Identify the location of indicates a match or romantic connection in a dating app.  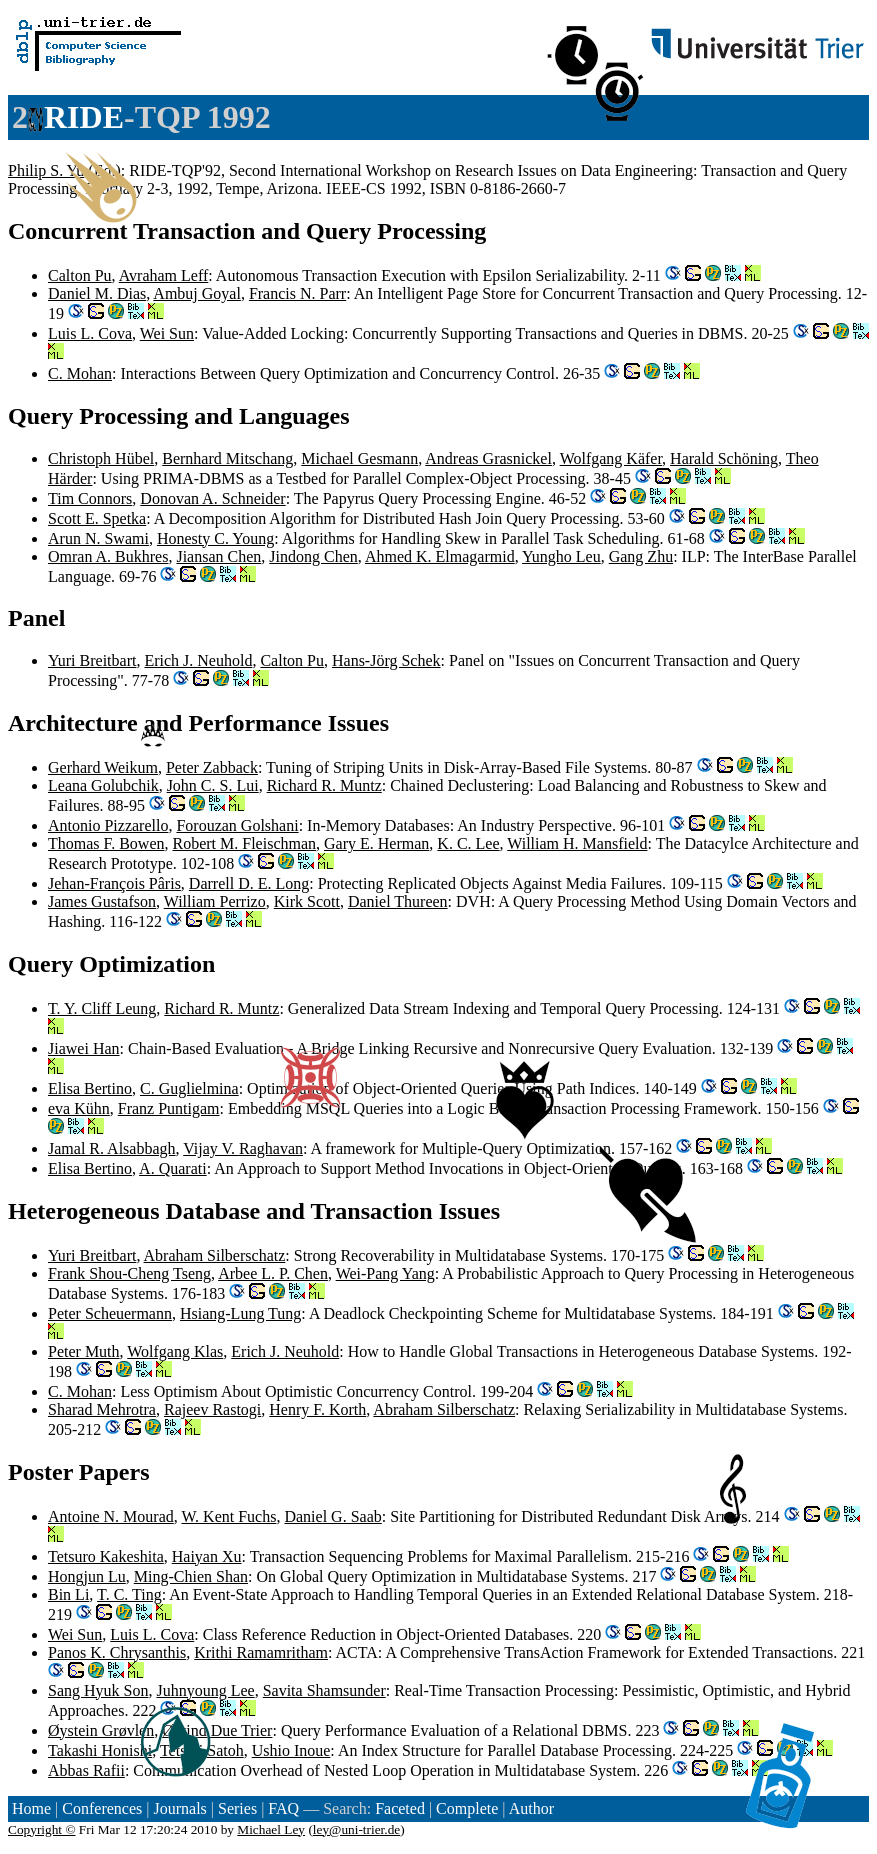
(648, 1194).